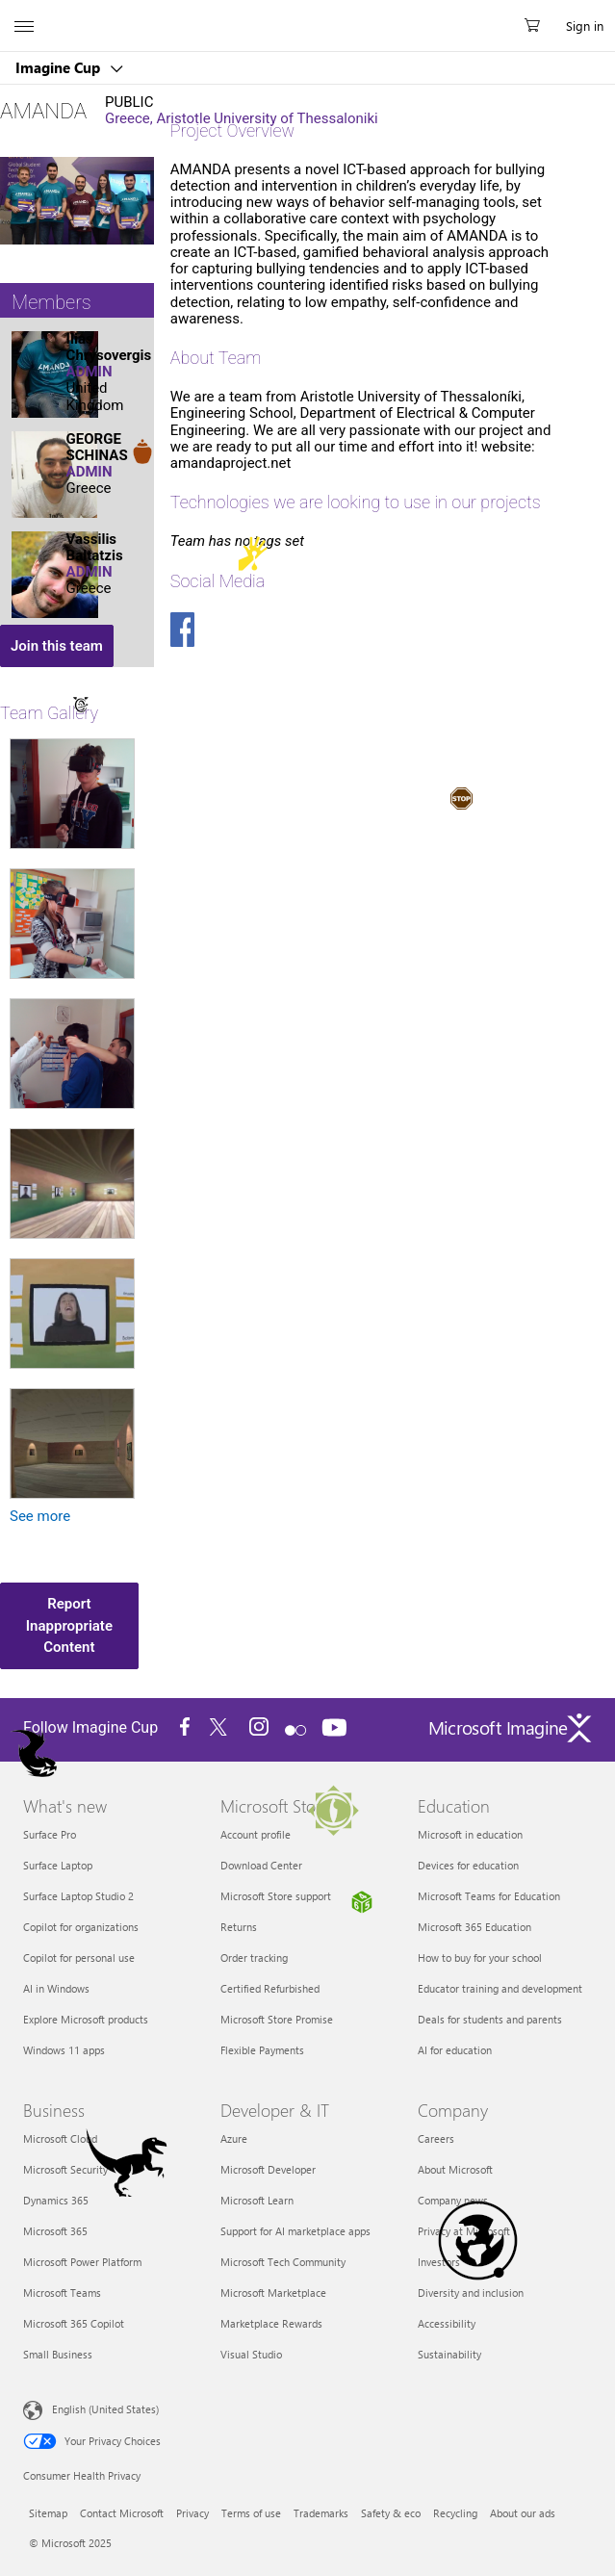 Image resolution: width=615 pixels, height=2576 pixels. Describe the element at coordinates (362, 1902) in the screenshot. I see `roll dice or randomize selection` at that location.